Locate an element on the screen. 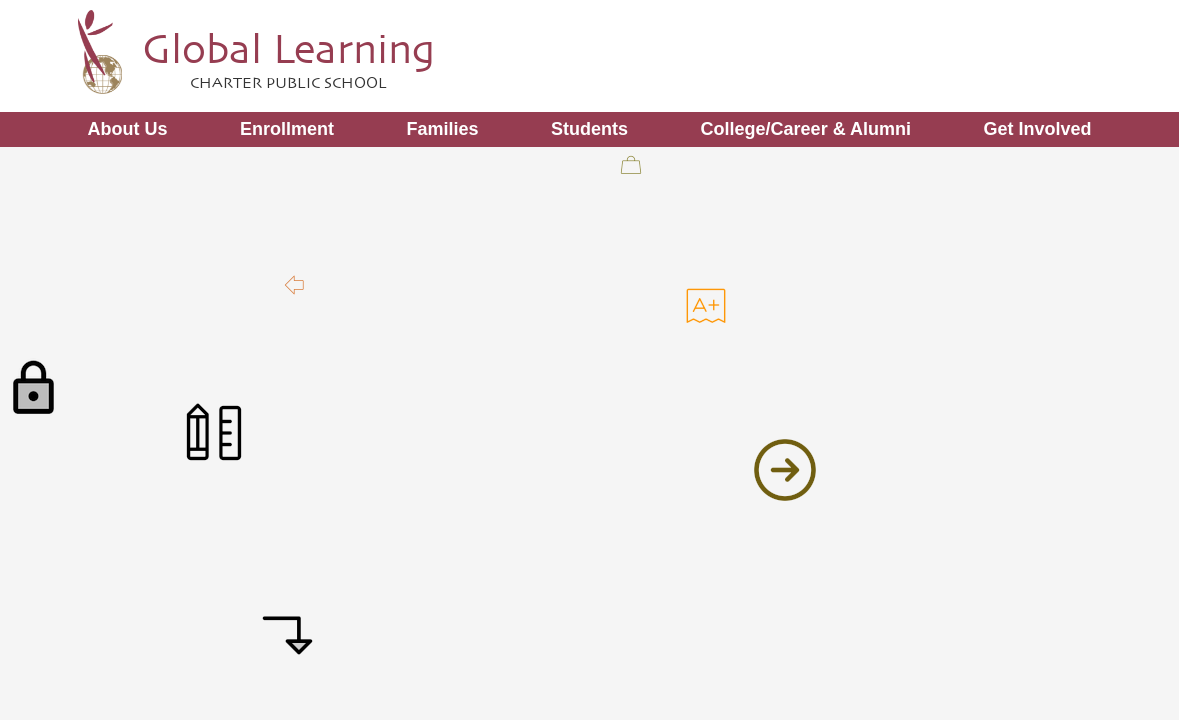  view exam or test results is located at coordinates (706, 305).